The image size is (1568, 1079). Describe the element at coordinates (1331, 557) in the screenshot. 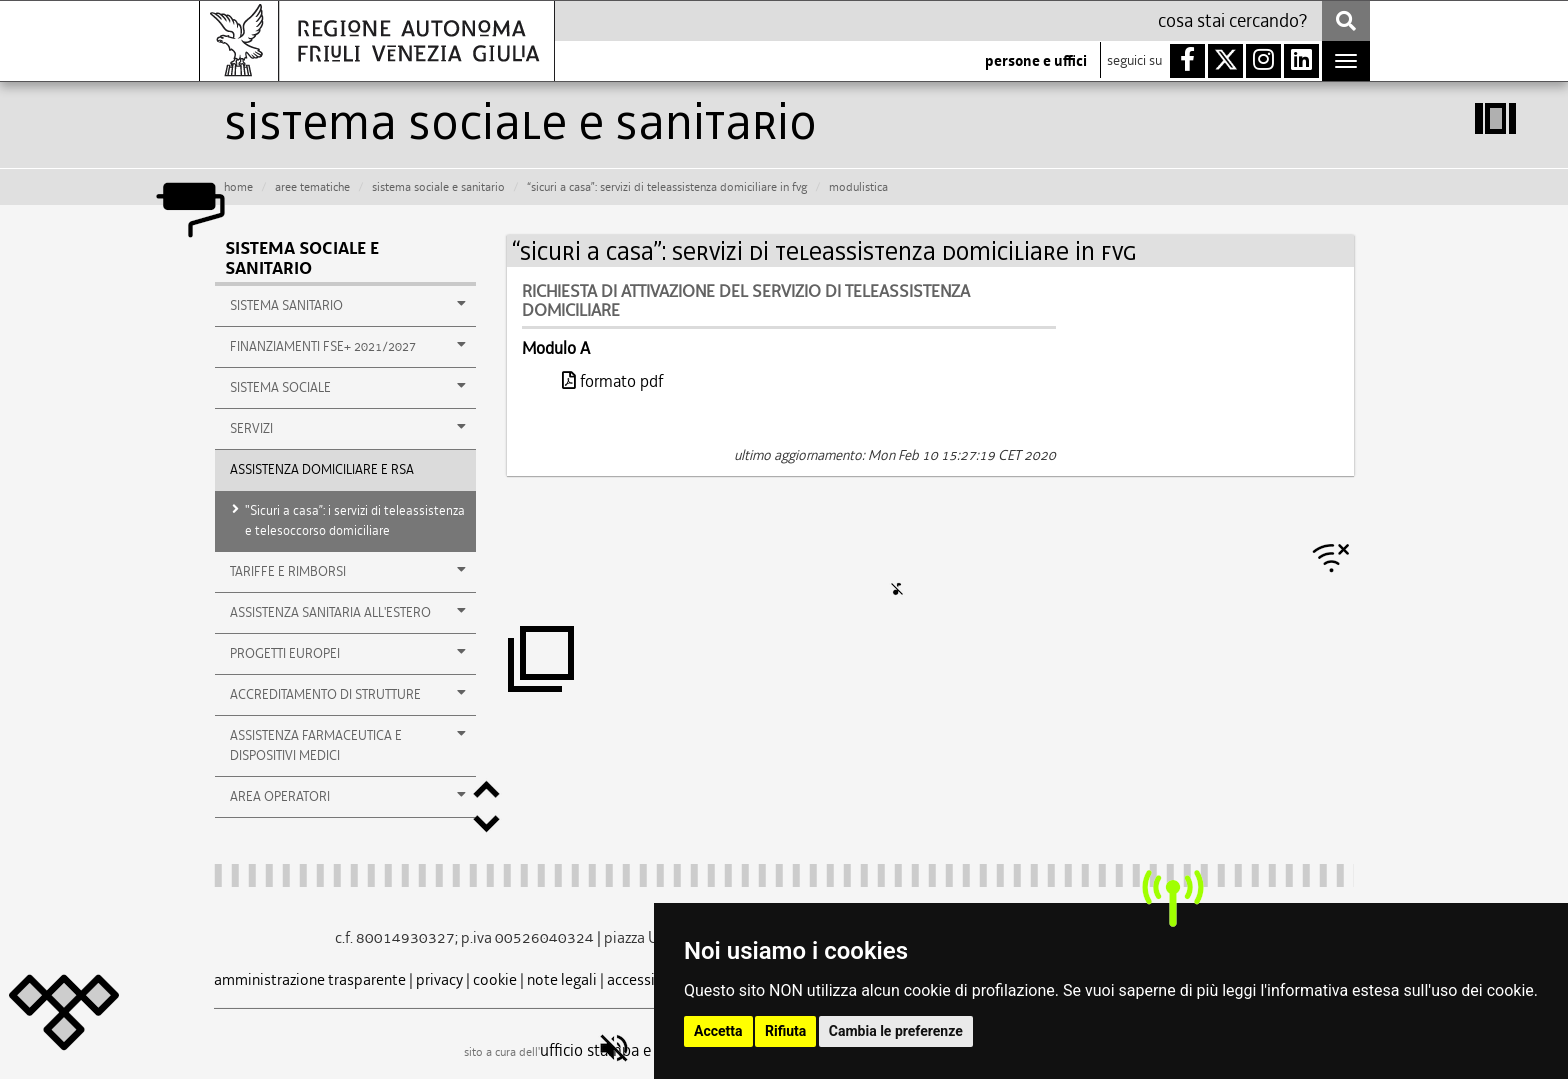

I see `indicates no wifi connection available` at that location.